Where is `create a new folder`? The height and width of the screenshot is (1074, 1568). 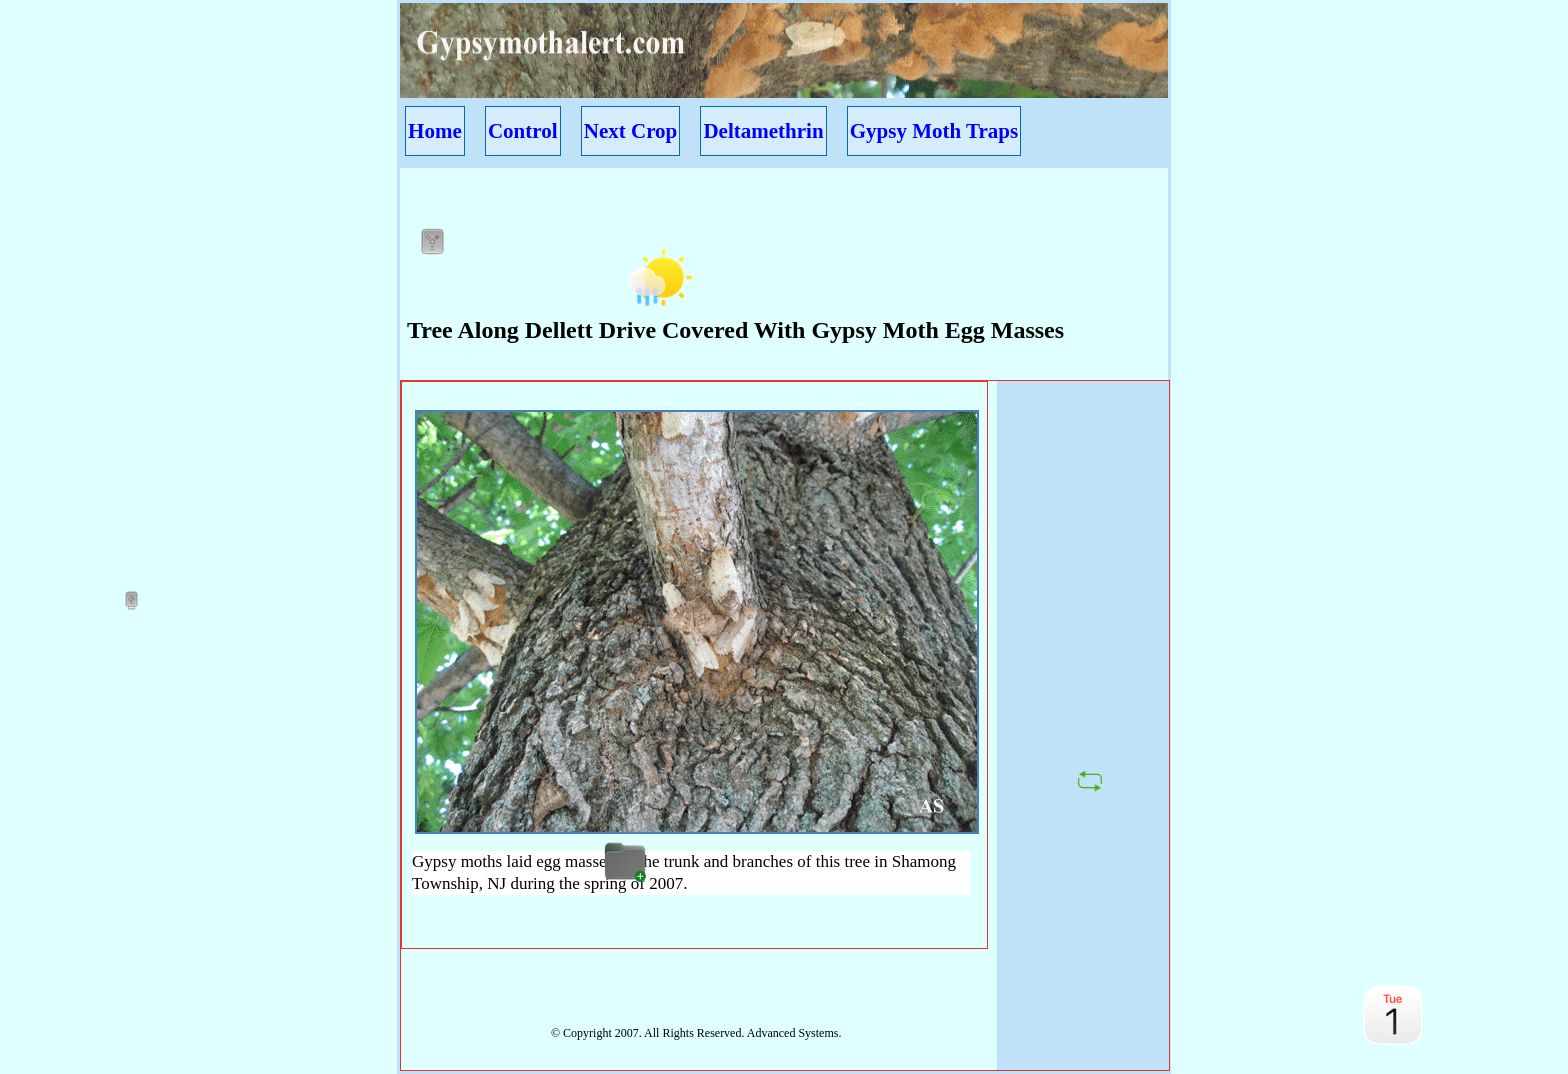 create a new folder is located at coordinates (625, 861).